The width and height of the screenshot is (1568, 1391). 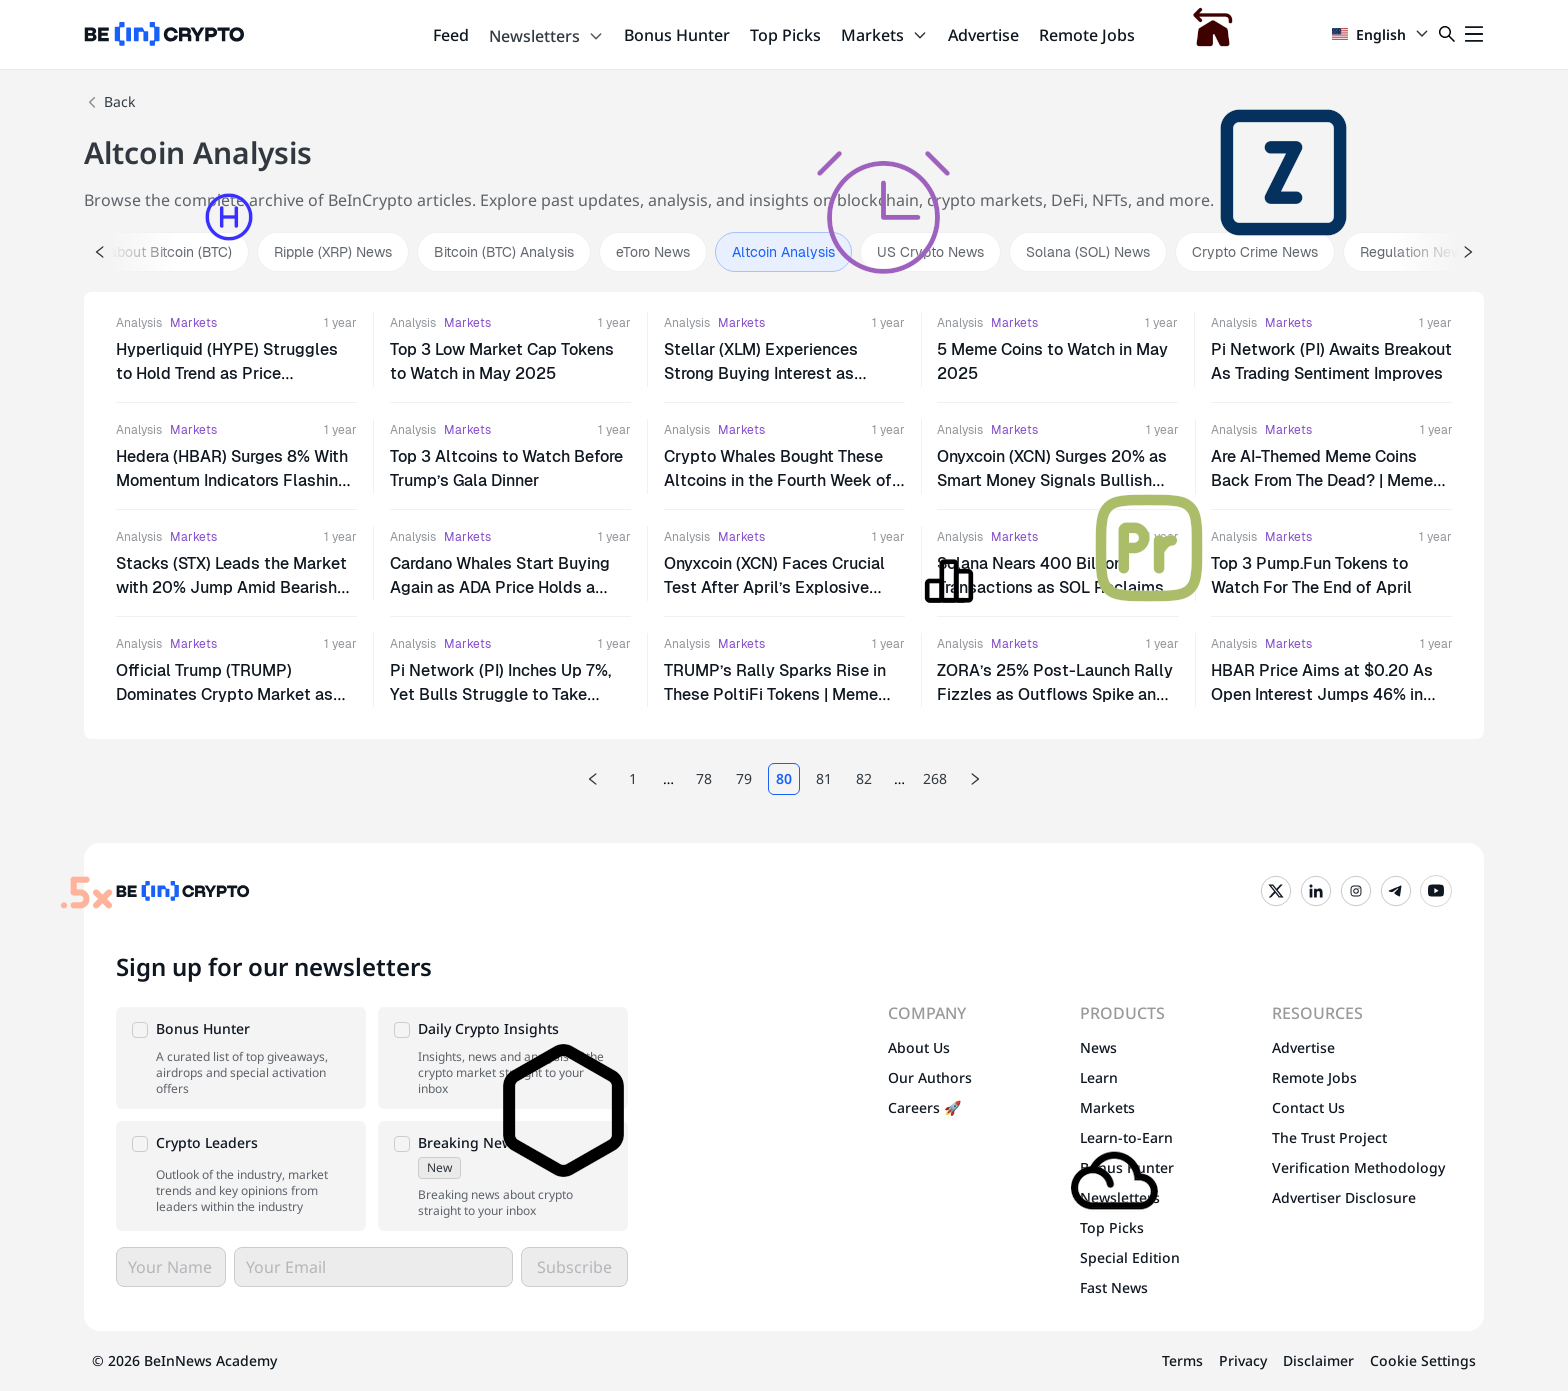 What do you see at coordinates (883, 212) in the screenshot?
I see `set or manage alarms` at bounding box center [883, 212].